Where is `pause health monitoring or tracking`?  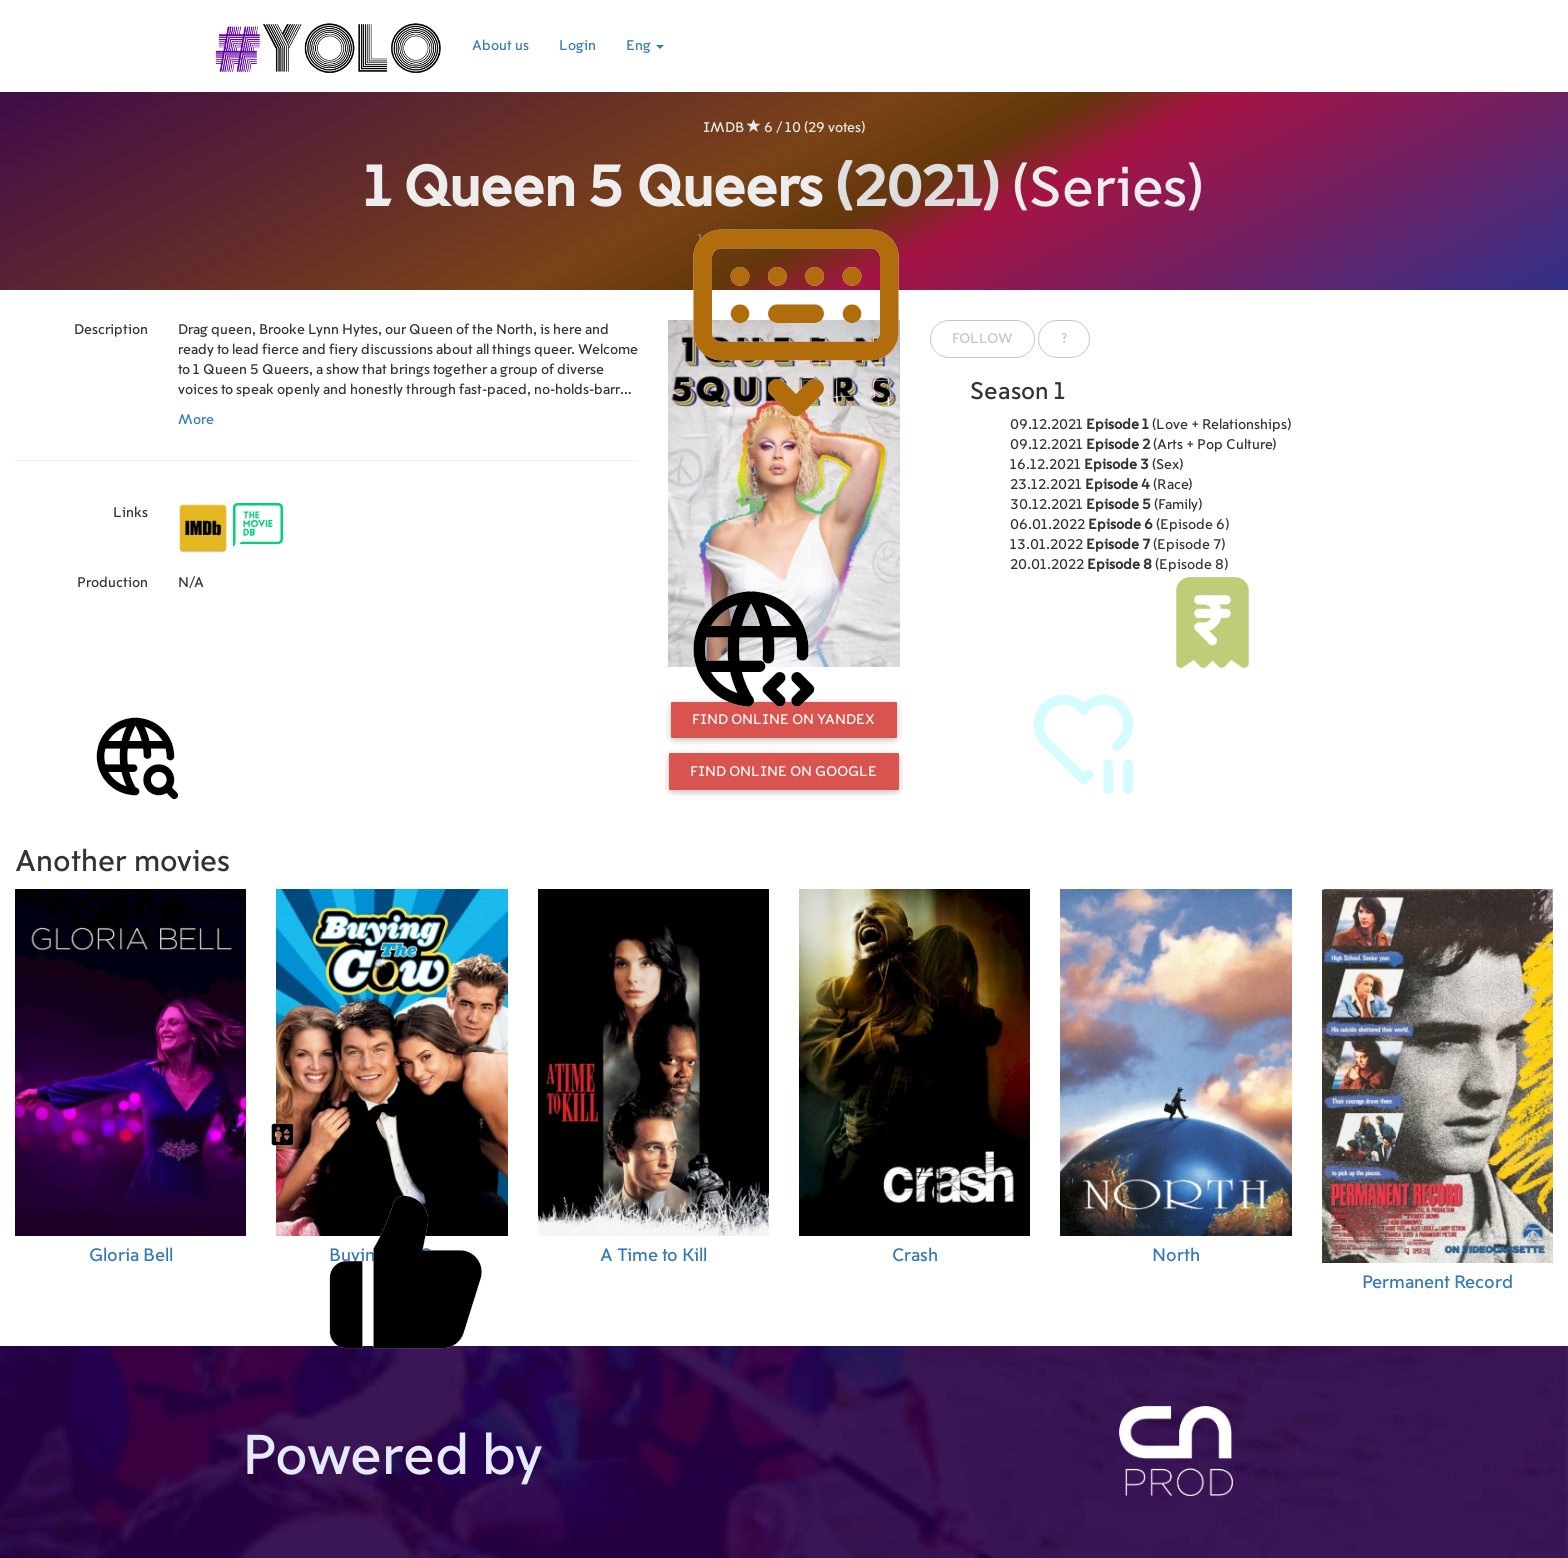 pause health monitoring or tracking is located at coordinates (1083, 739).